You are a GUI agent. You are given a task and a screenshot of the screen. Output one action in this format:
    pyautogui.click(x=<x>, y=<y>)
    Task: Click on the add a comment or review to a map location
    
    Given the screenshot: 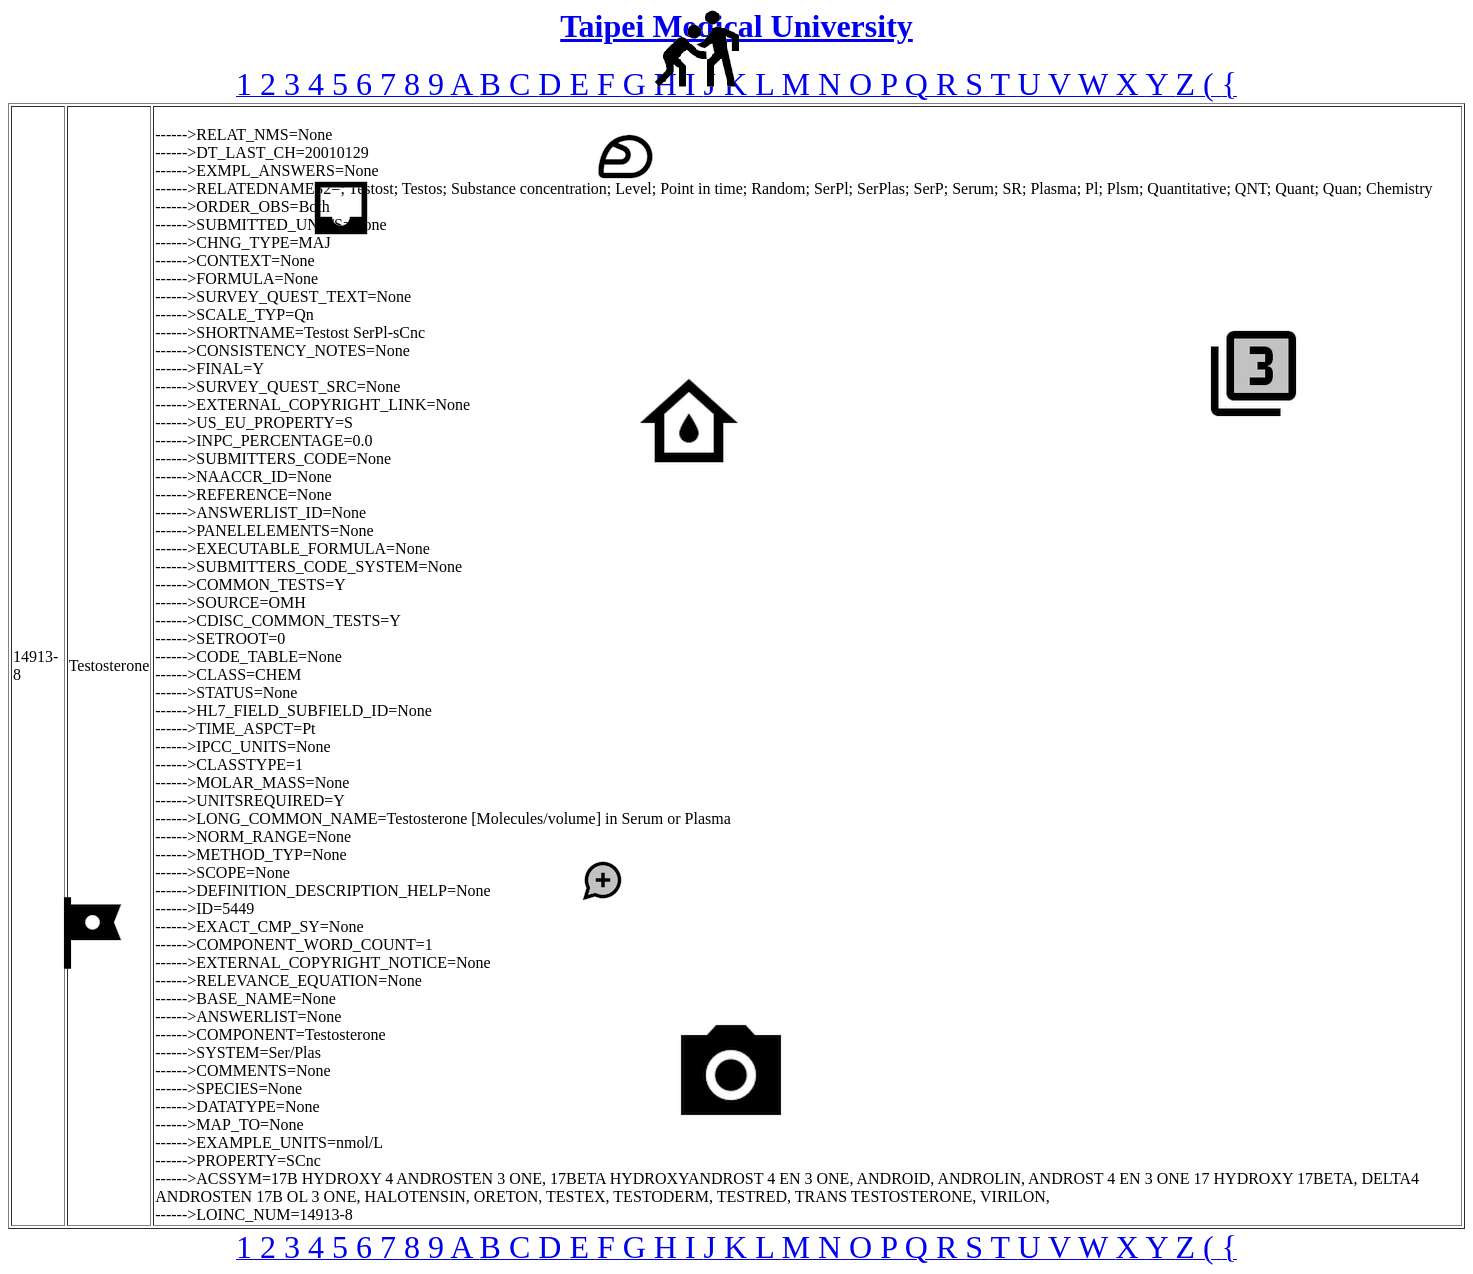 What is the action you would take?
    pyautogui.click(x=603, y=880)
    